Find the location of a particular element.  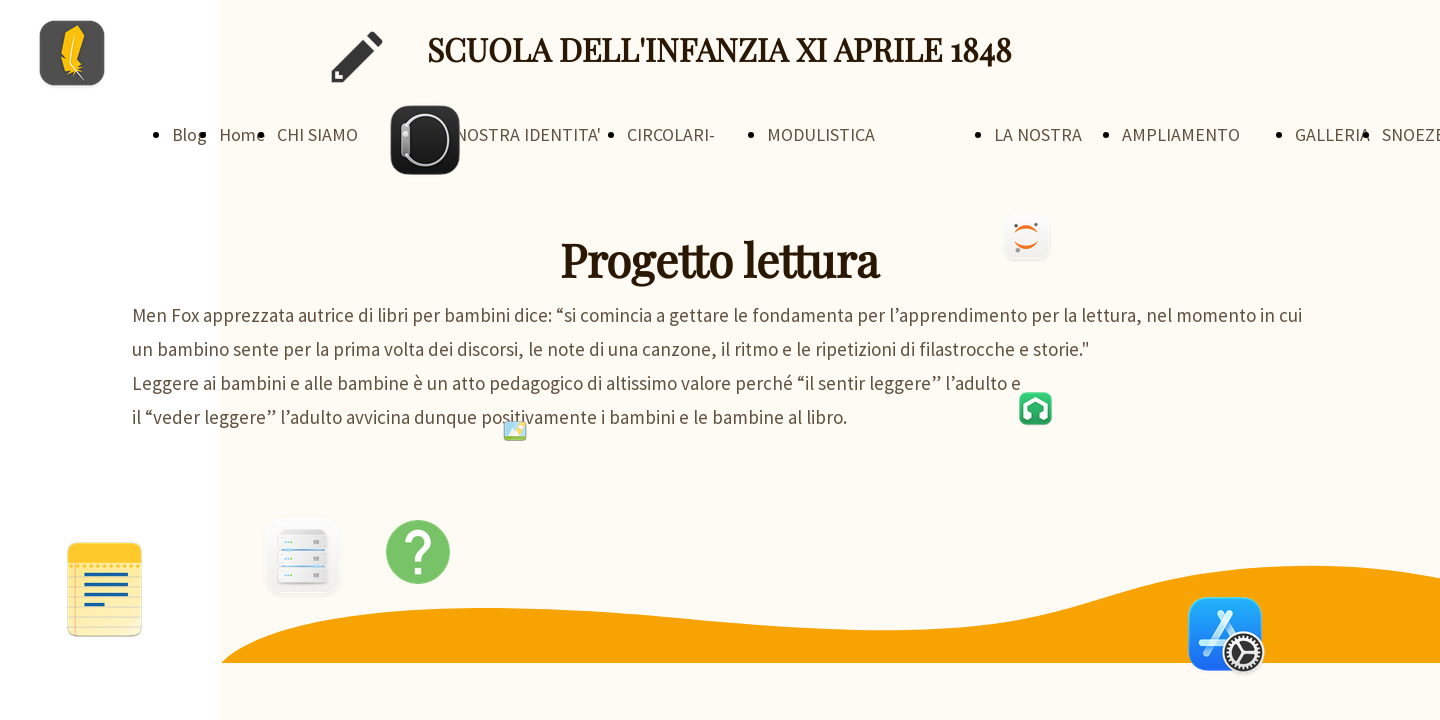

open LMMS music production software is located at coordinates (1035, 408).